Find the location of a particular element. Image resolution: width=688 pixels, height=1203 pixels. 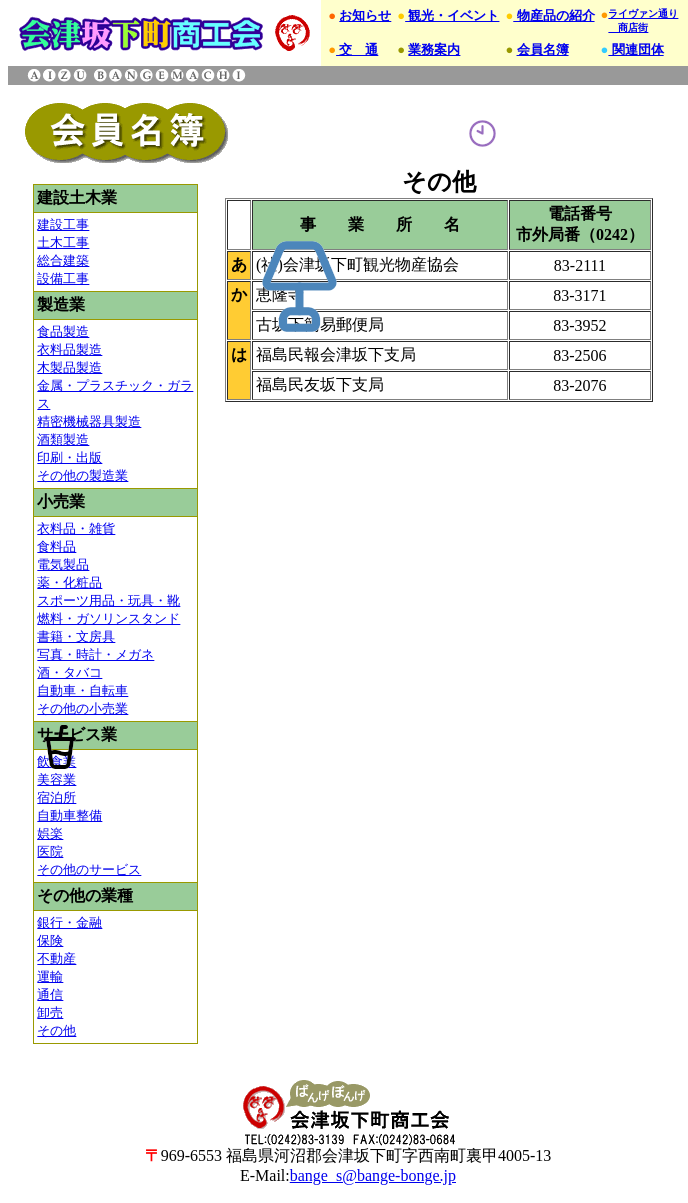

toggle desk lamp or lighting is located at coordinates (299, 286).